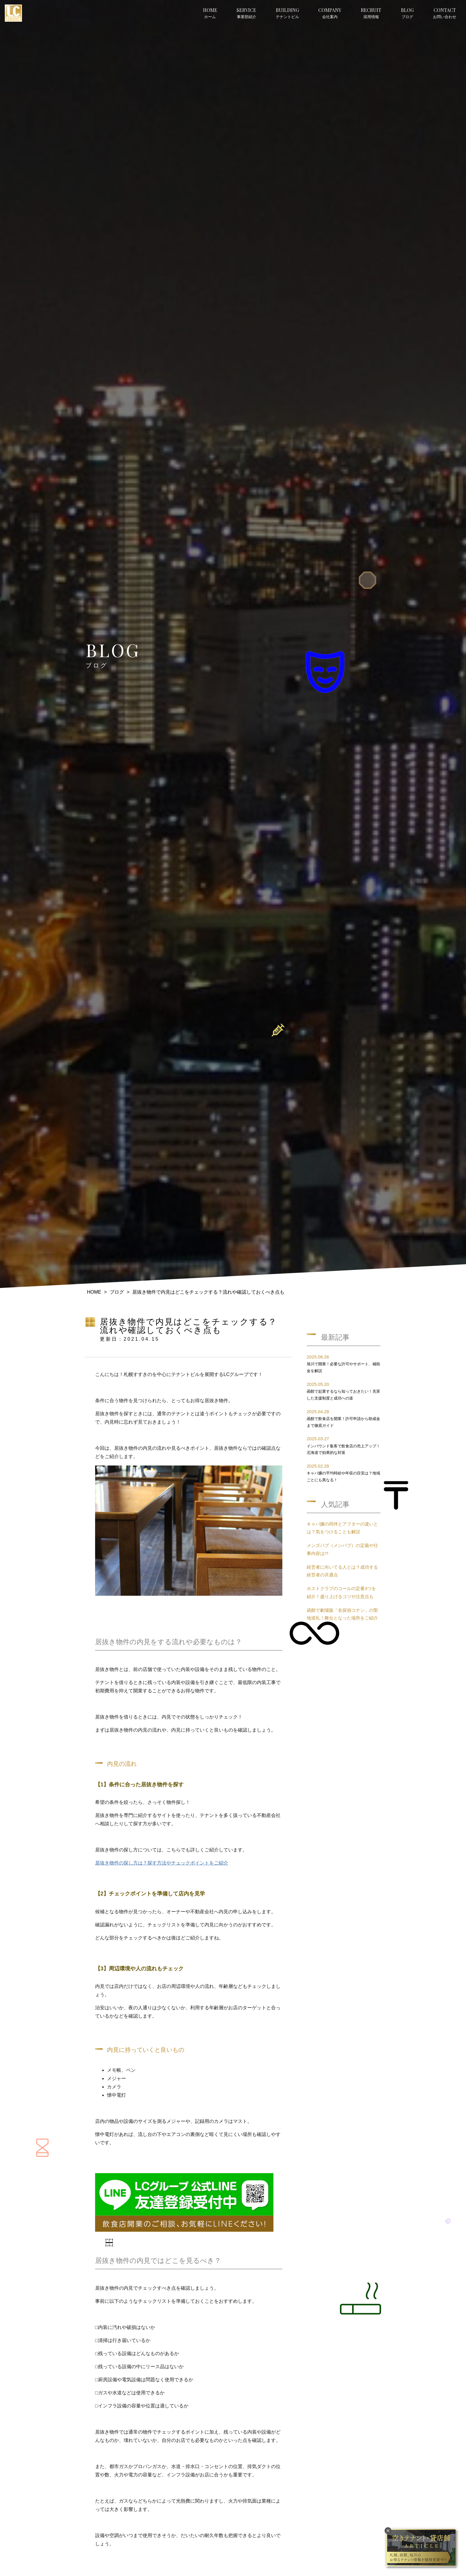 The image size is (466, 2576). Describe the element at coordinates (396, 1495) in the screenshot. I see `indicates kazakhstani tenge currency` at that location.